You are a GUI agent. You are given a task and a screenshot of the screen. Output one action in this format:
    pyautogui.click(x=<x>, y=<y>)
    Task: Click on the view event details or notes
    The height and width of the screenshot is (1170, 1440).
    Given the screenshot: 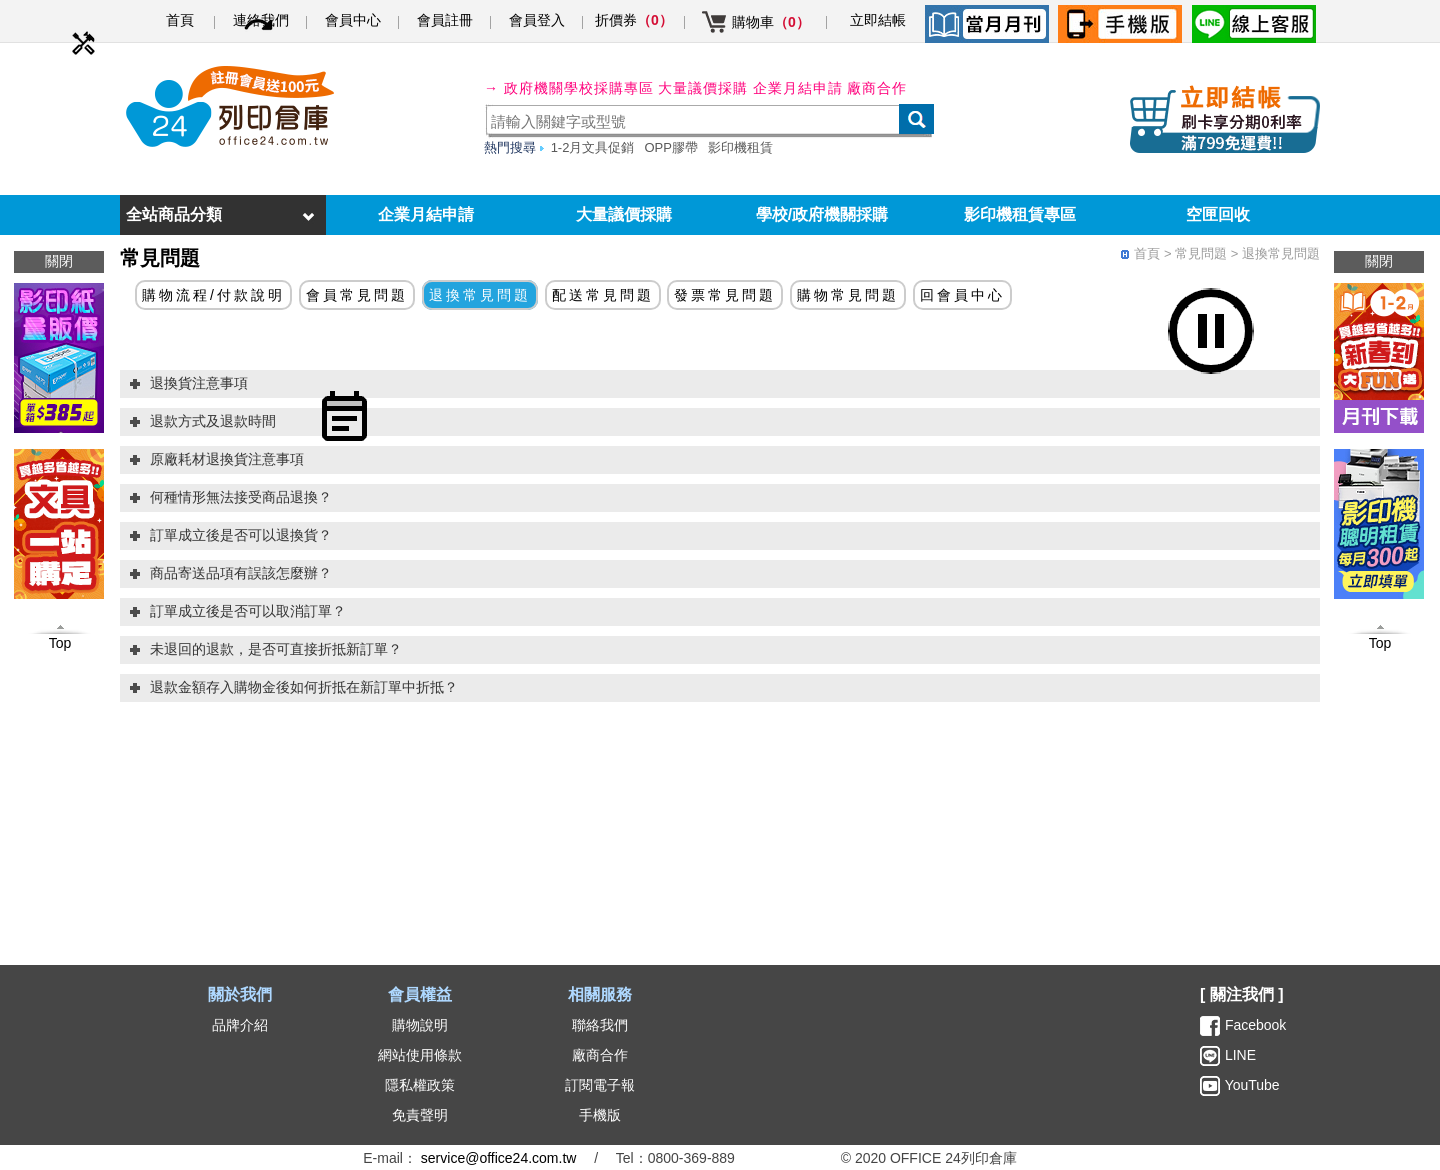 What is the action you would take?
    pyautogui.click(x=344, y=418)
    